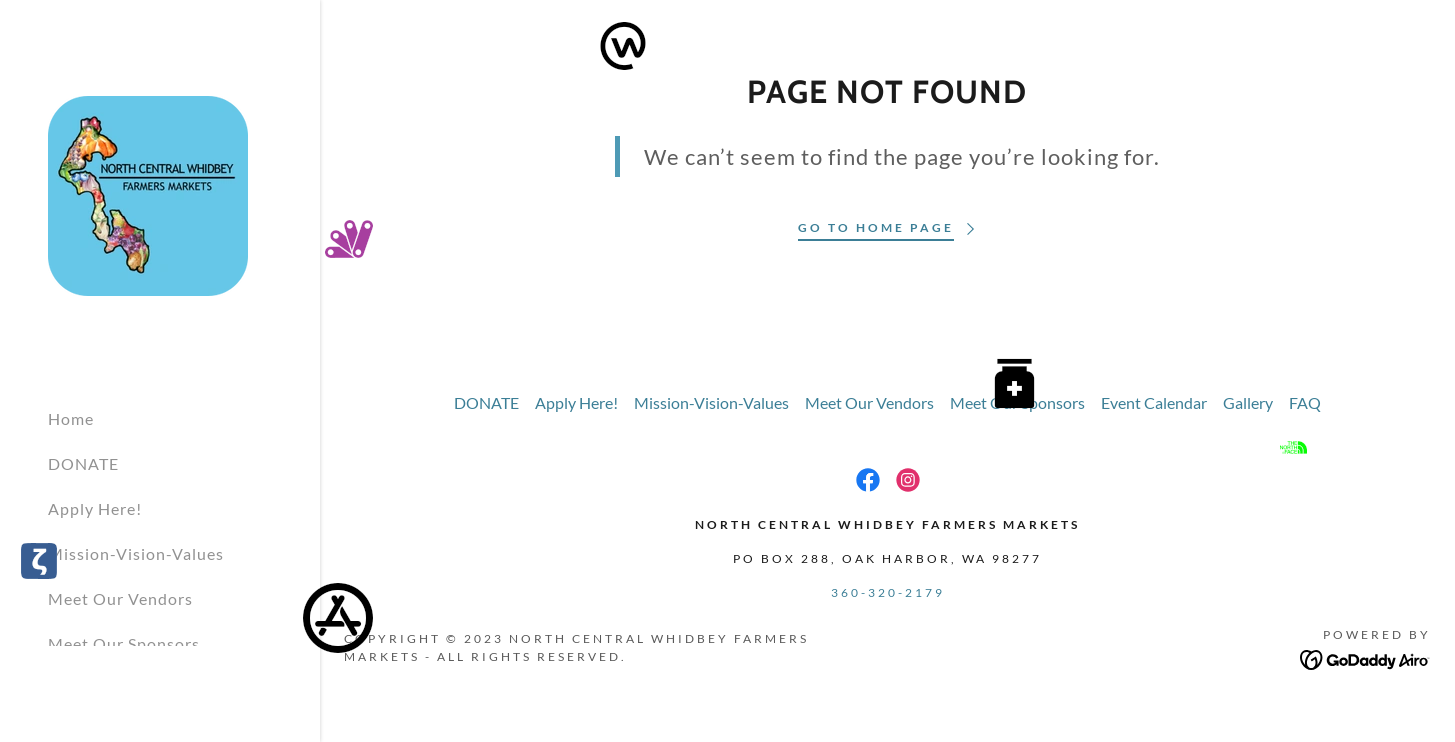 This screenshot has width=1455, height=742. I want to click on open zettlr markdown editor, so click(39, 561).